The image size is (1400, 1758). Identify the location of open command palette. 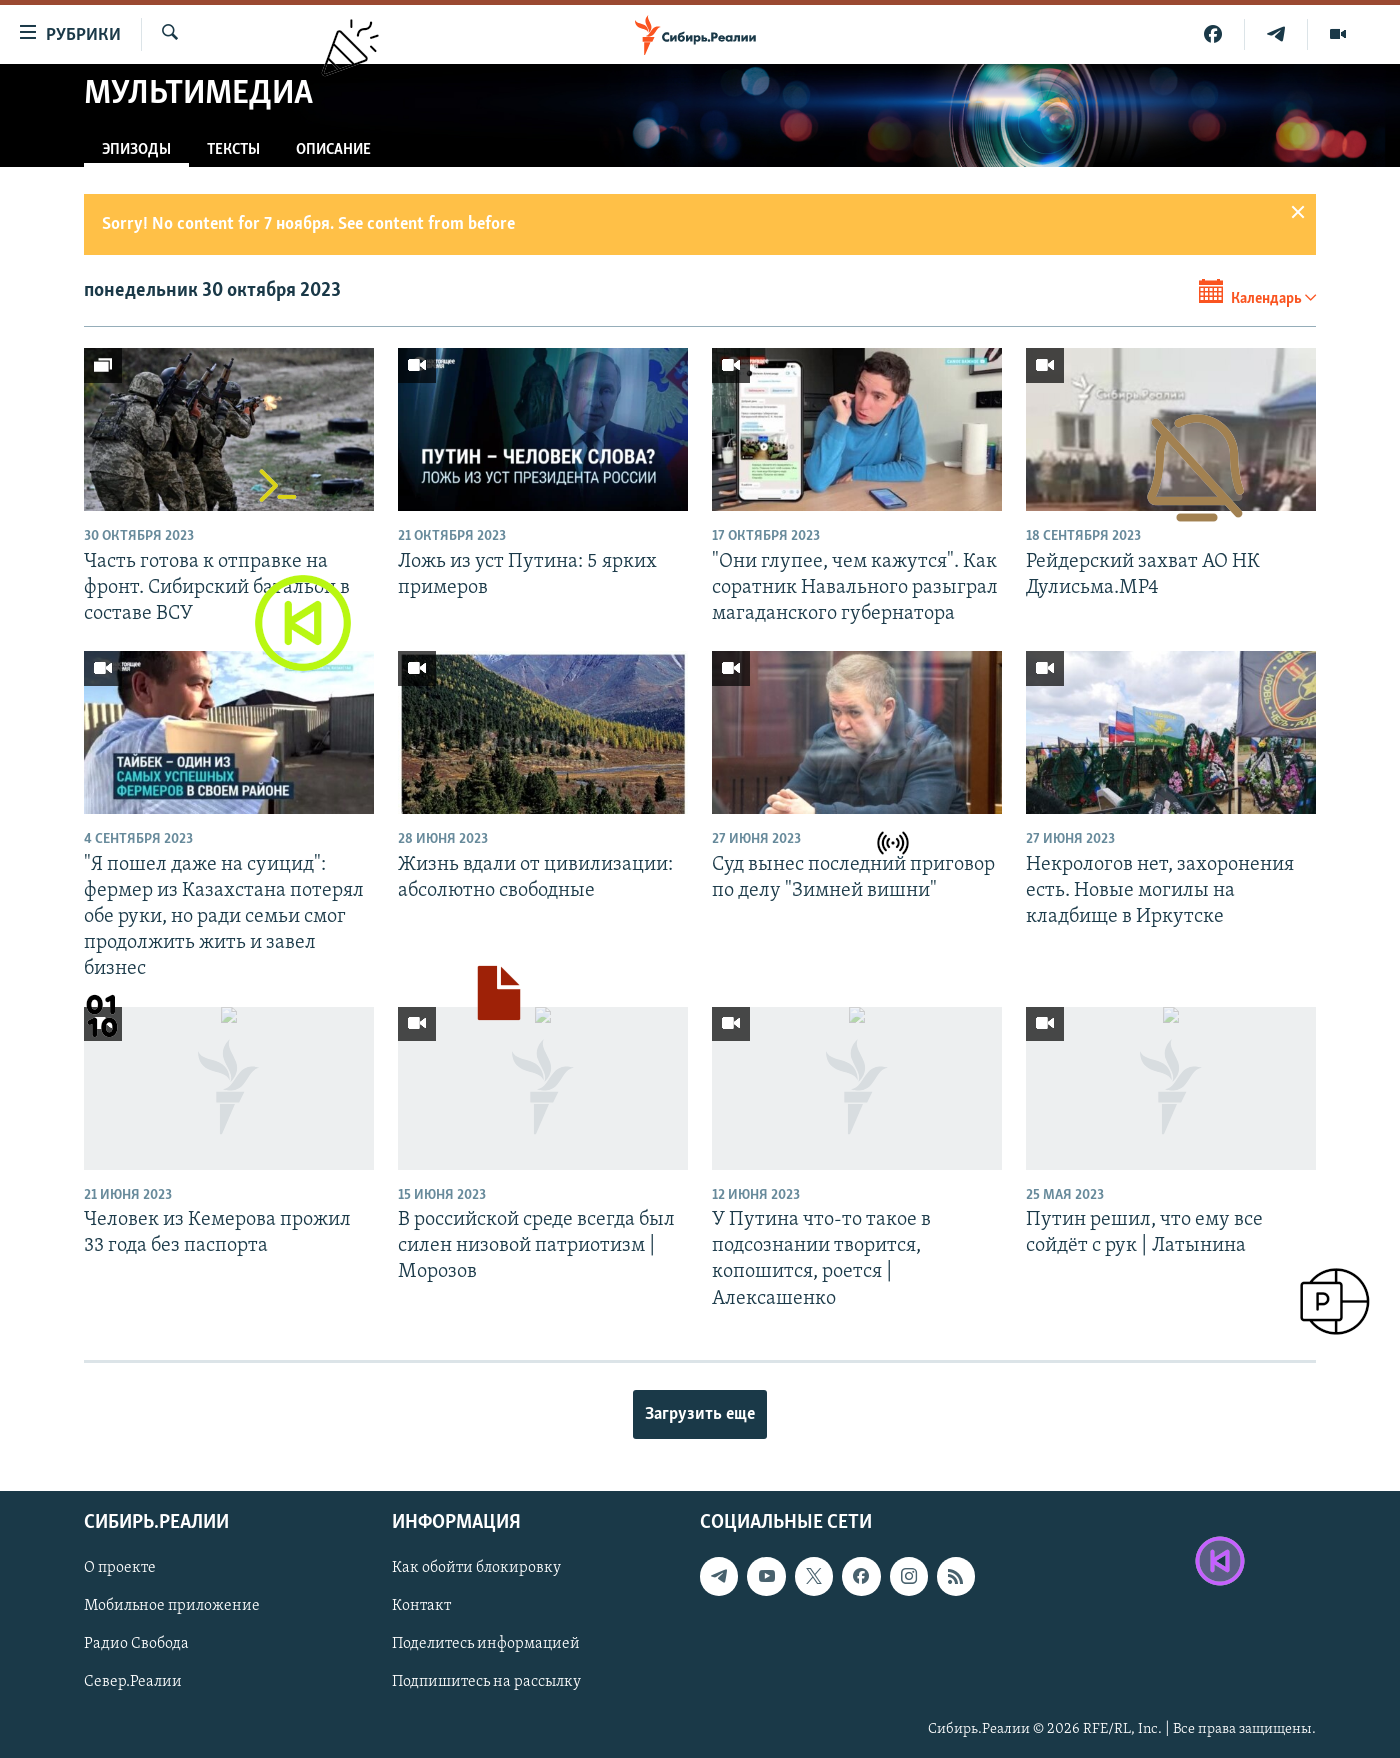
(277, 485).